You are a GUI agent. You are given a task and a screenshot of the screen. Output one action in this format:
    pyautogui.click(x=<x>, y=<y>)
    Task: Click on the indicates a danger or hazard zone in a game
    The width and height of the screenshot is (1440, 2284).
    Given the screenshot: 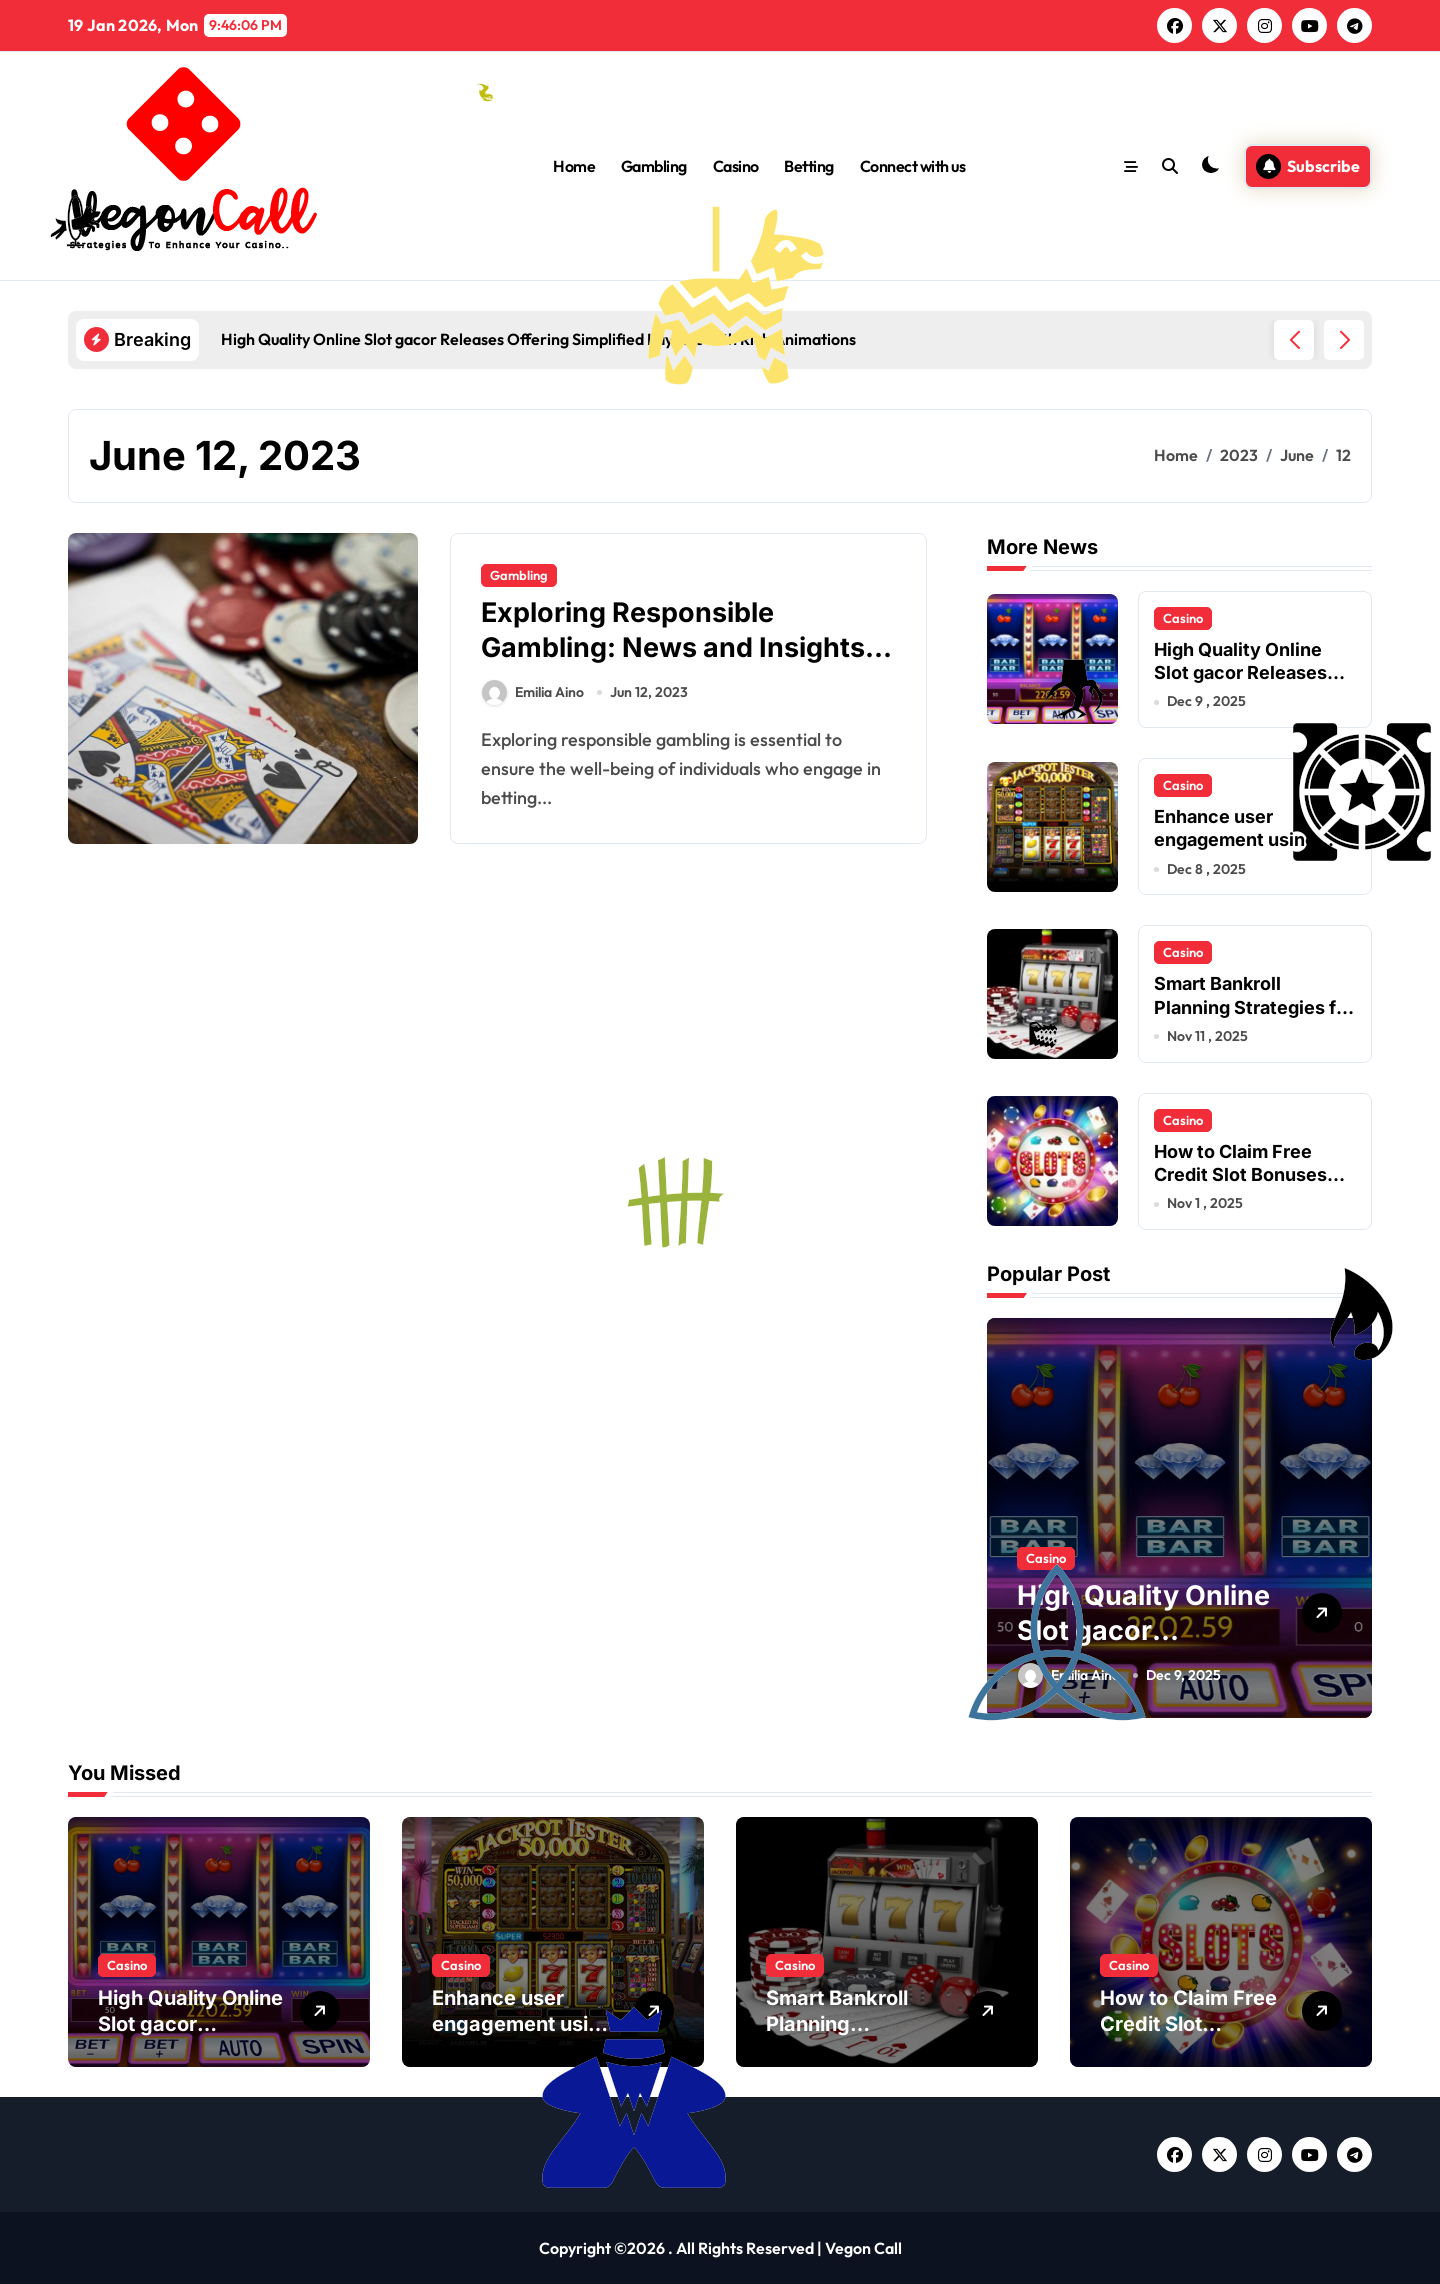 What is the action you would take?
    pyautogui.click(x=1043, y=1035)
    